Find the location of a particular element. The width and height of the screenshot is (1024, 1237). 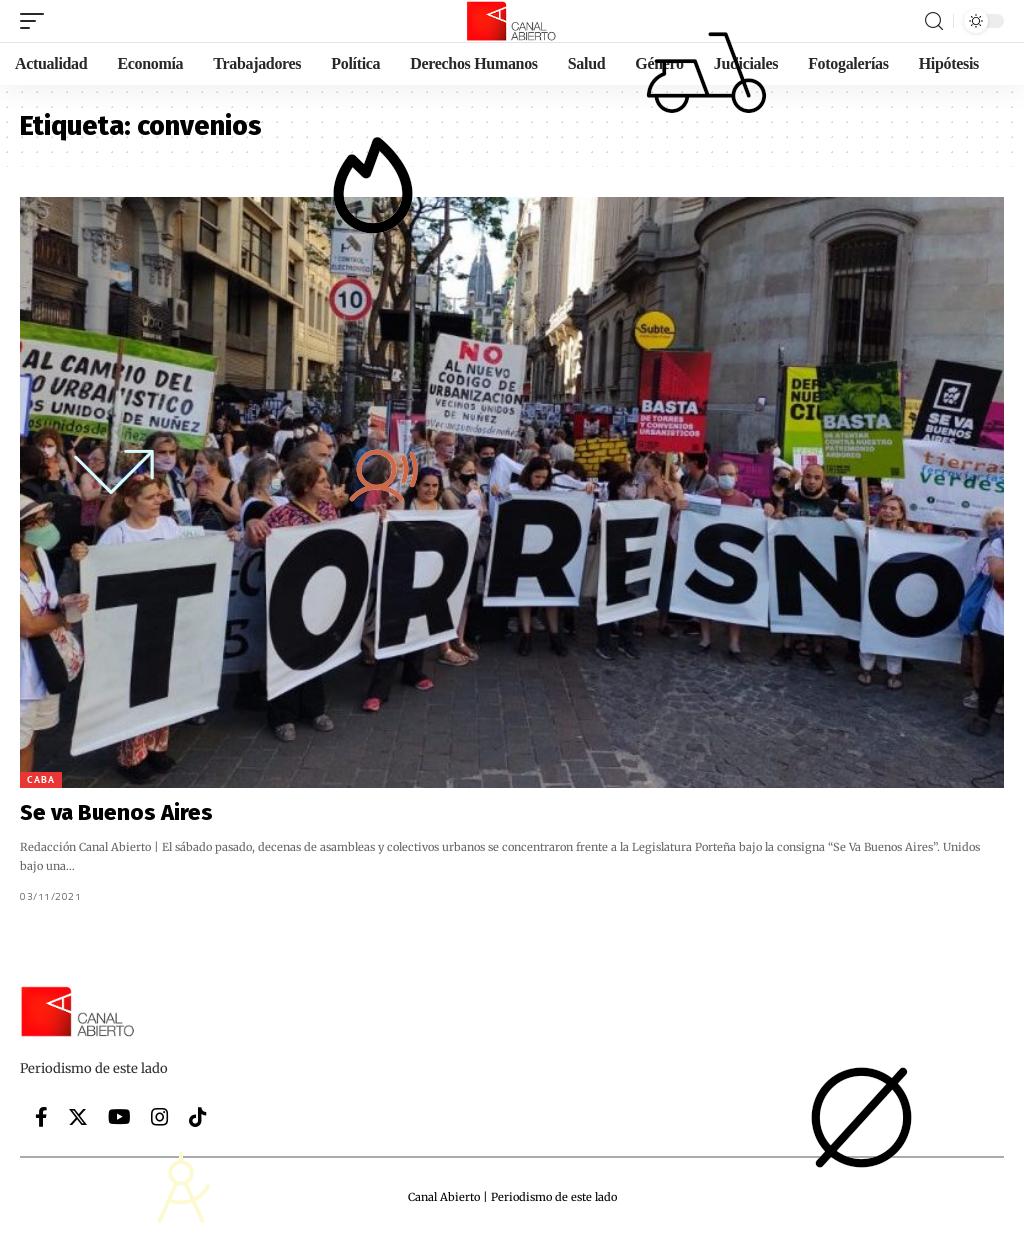

indicates trending or popular content is located at coordinates (373, 187).